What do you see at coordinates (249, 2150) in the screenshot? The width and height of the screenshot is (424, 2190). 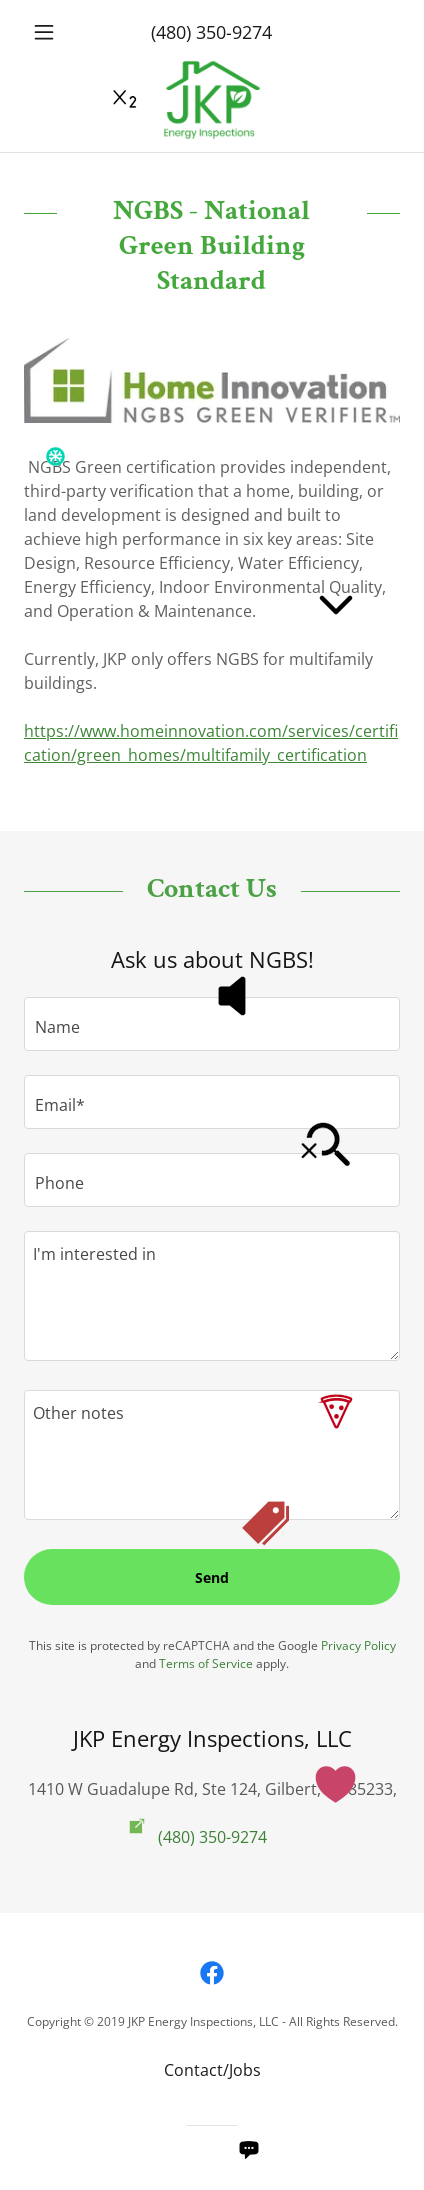 I see `open chat or messaging` at bounding box center [249, 2150].